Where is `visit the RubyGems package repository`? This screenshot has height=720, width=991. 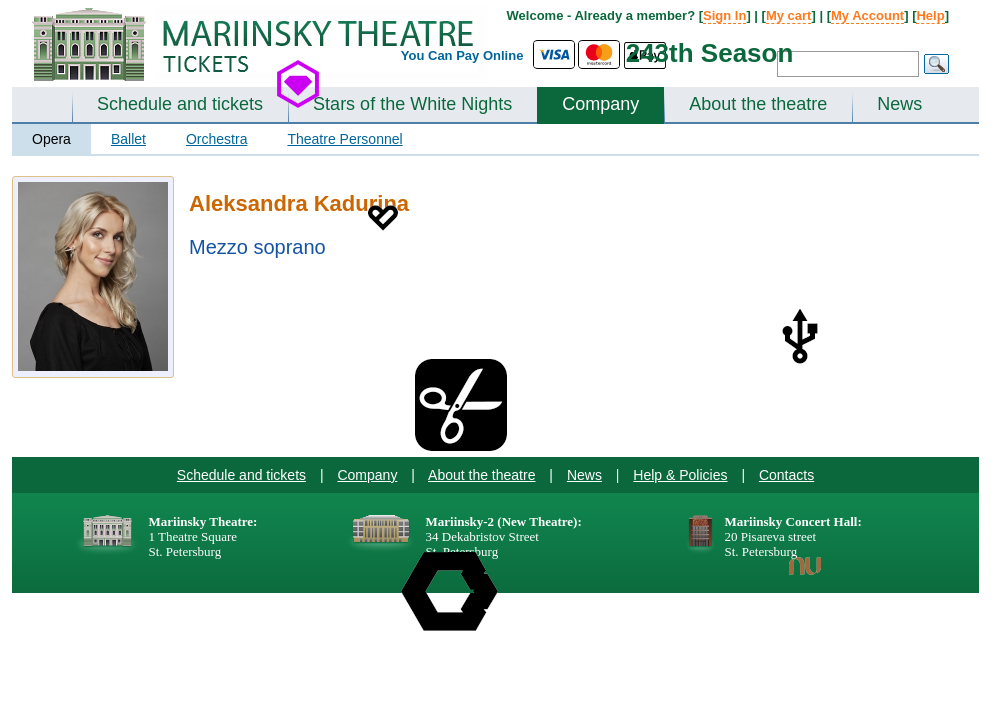
visit the RubyGems package repository is located at coordinates (298, 84).